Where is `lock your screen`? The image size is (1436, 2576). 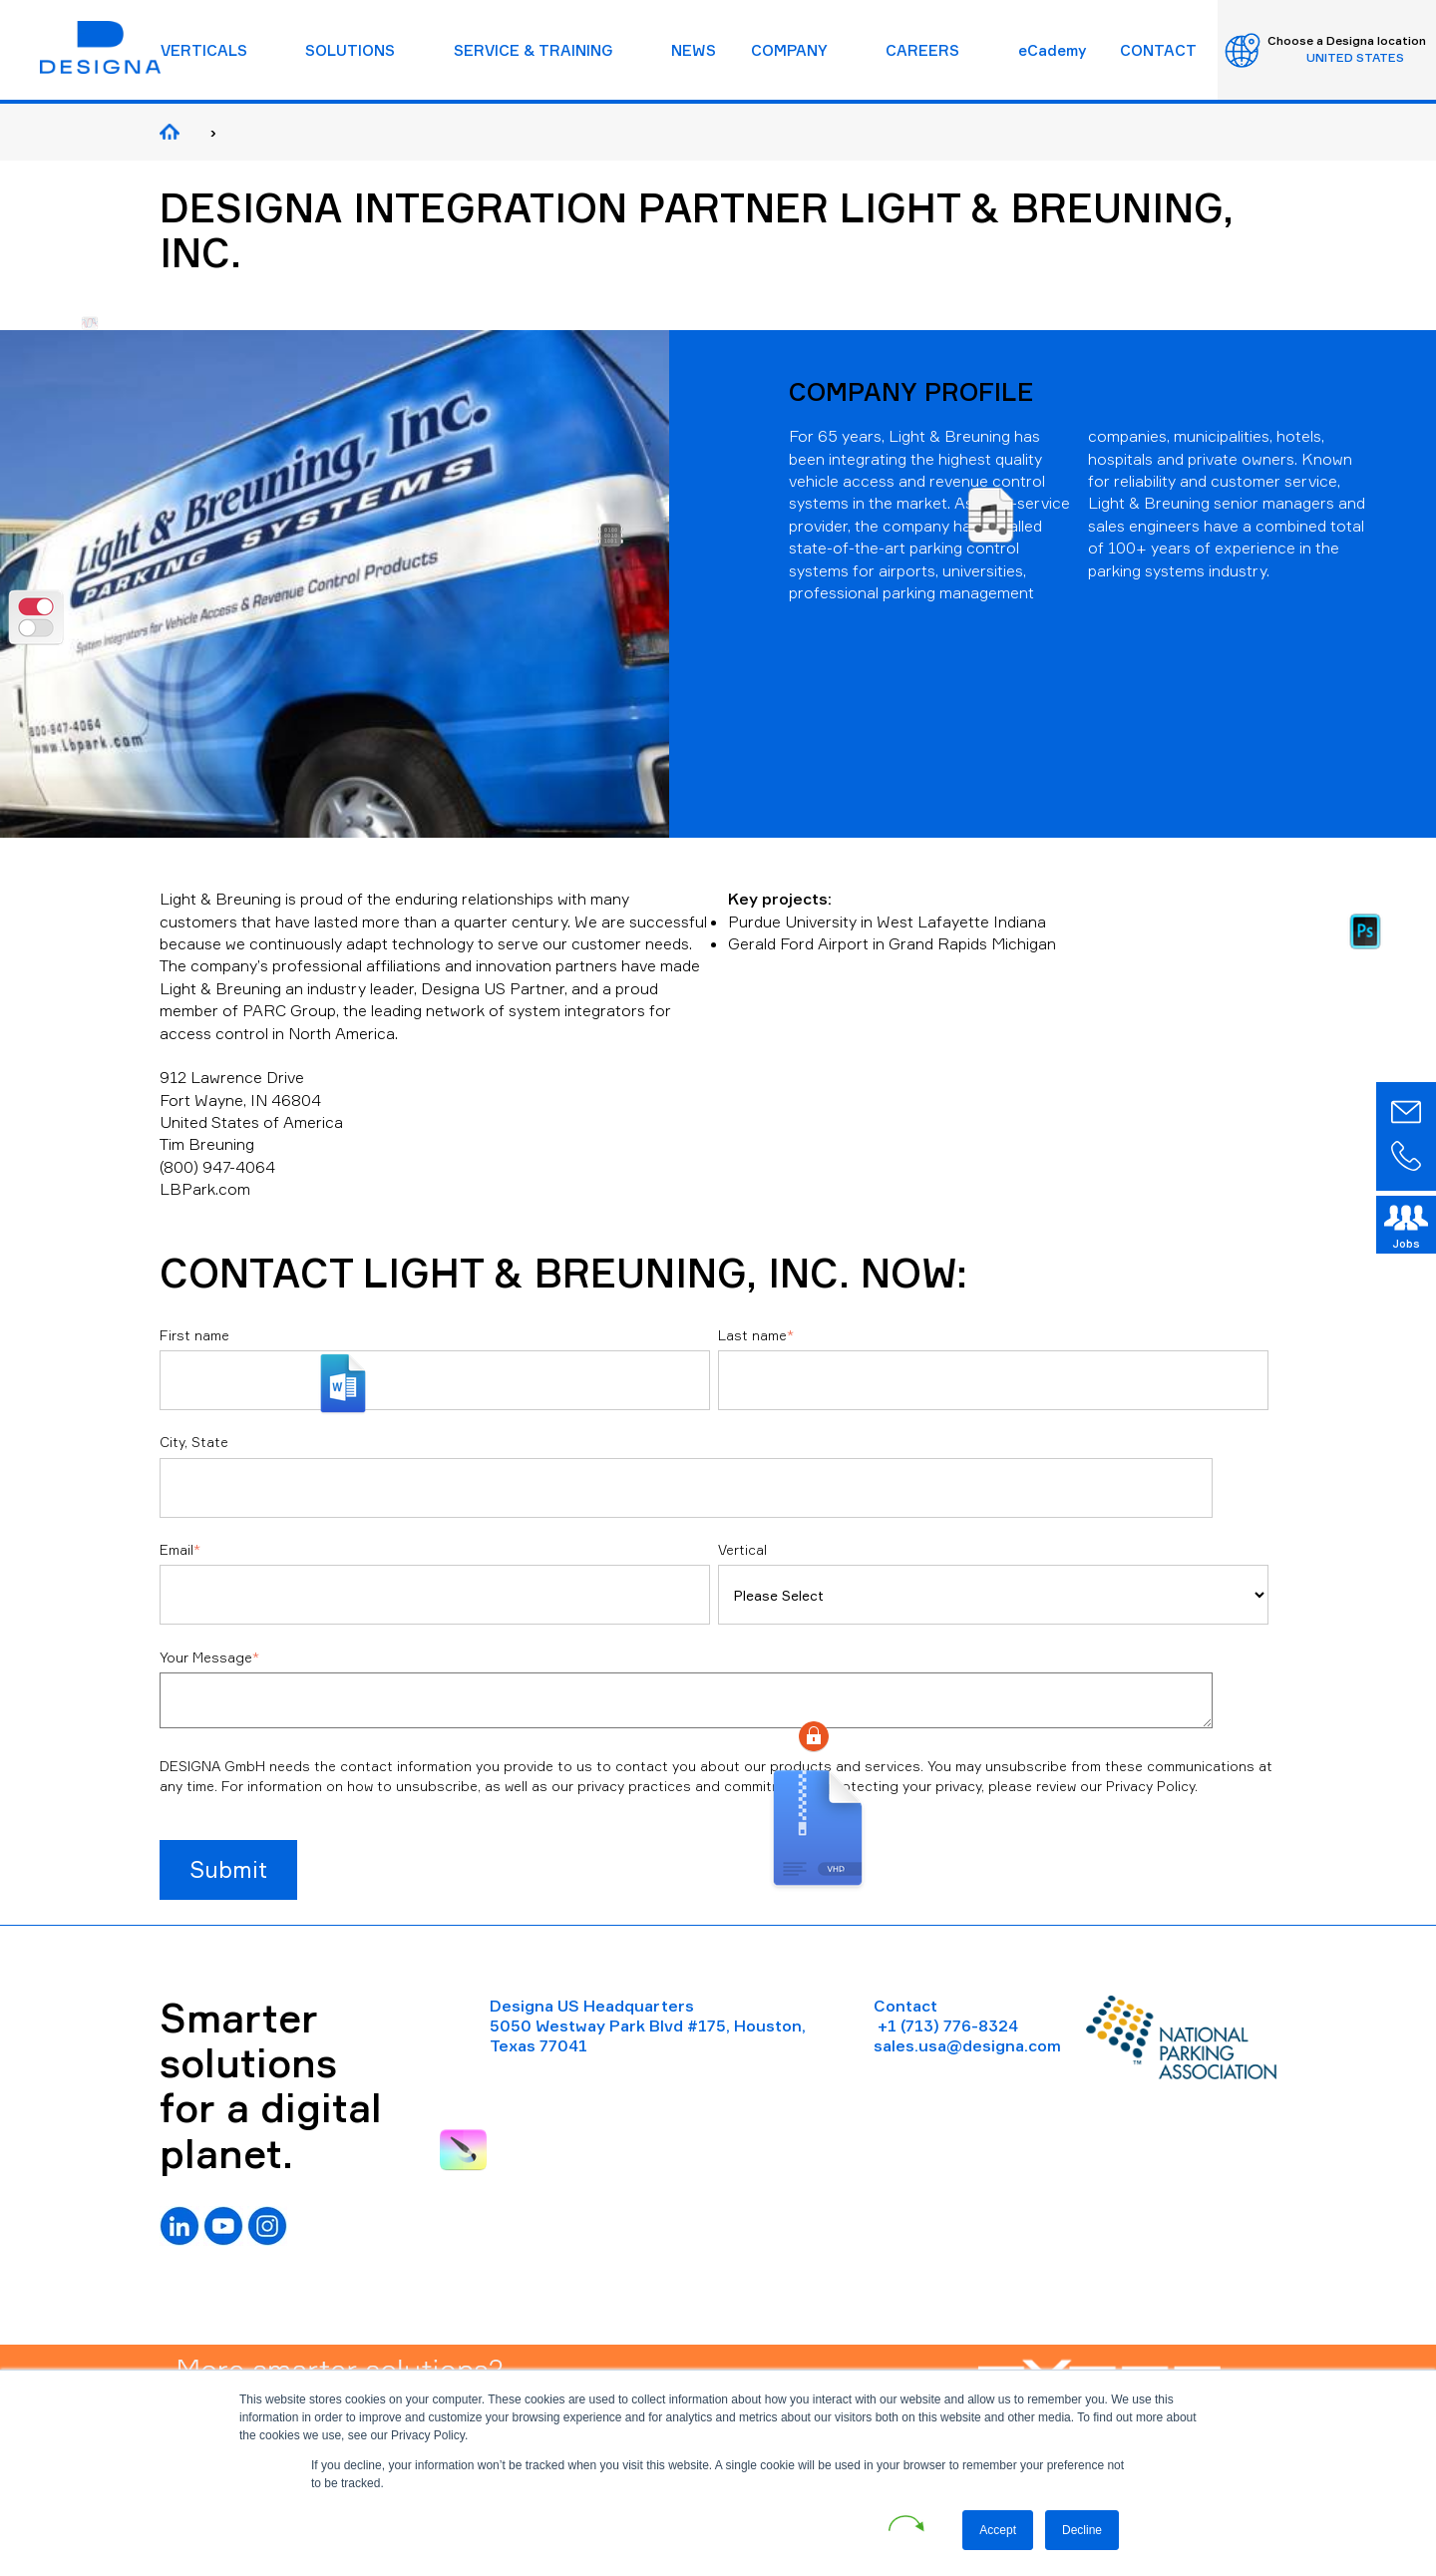 lock your screen is located at coordinates (814, 1736).